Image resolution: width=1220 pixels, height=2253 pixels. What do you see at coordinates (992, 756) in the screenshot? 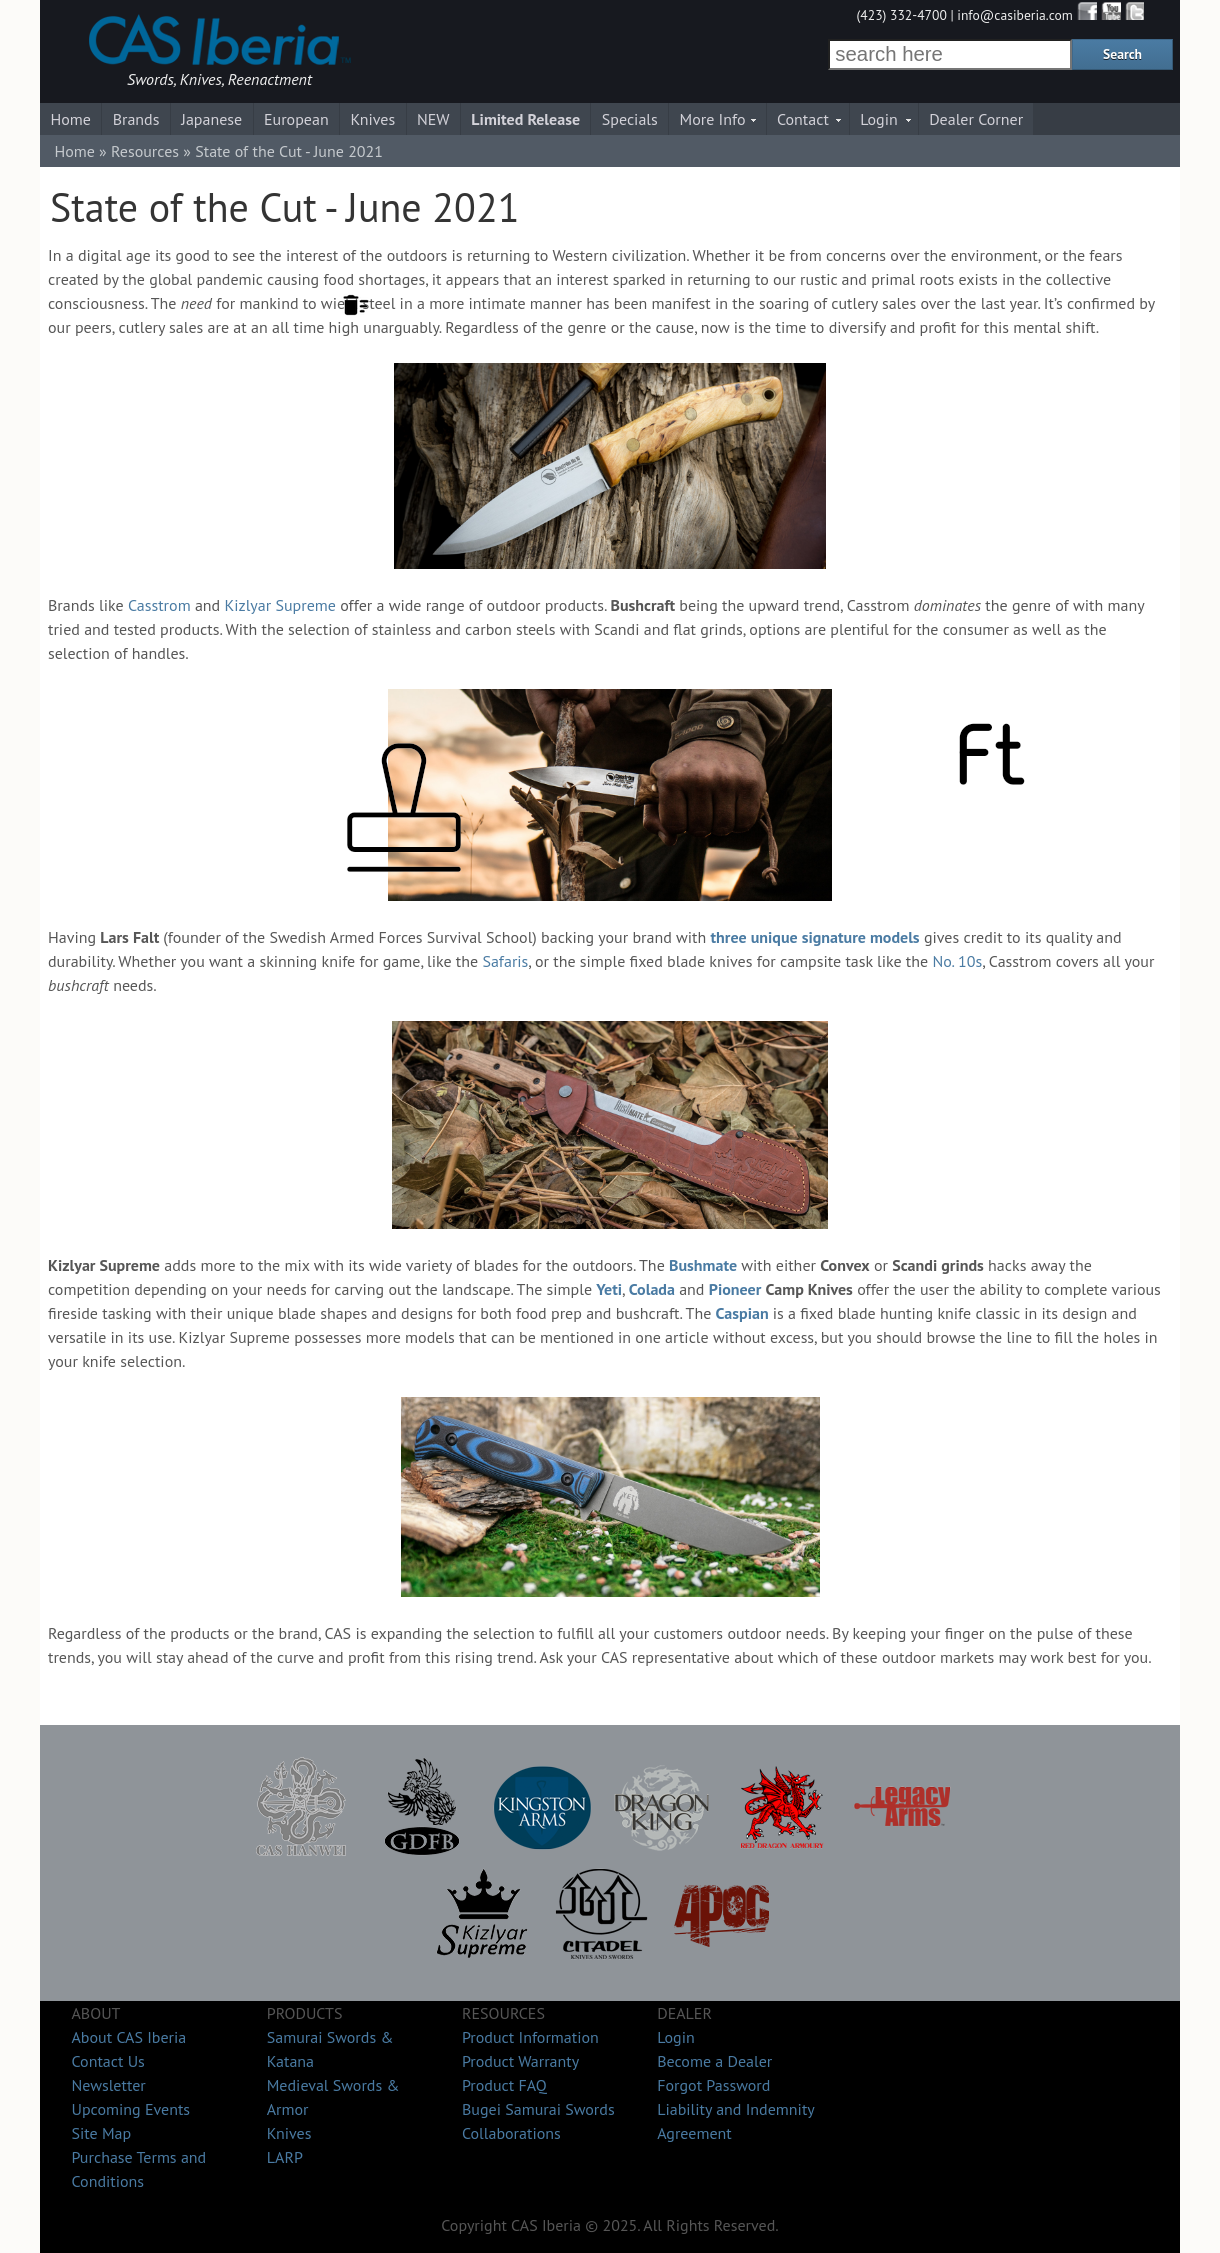
I see `indicates hungarian forint currency` at bounding box center [992, 756].